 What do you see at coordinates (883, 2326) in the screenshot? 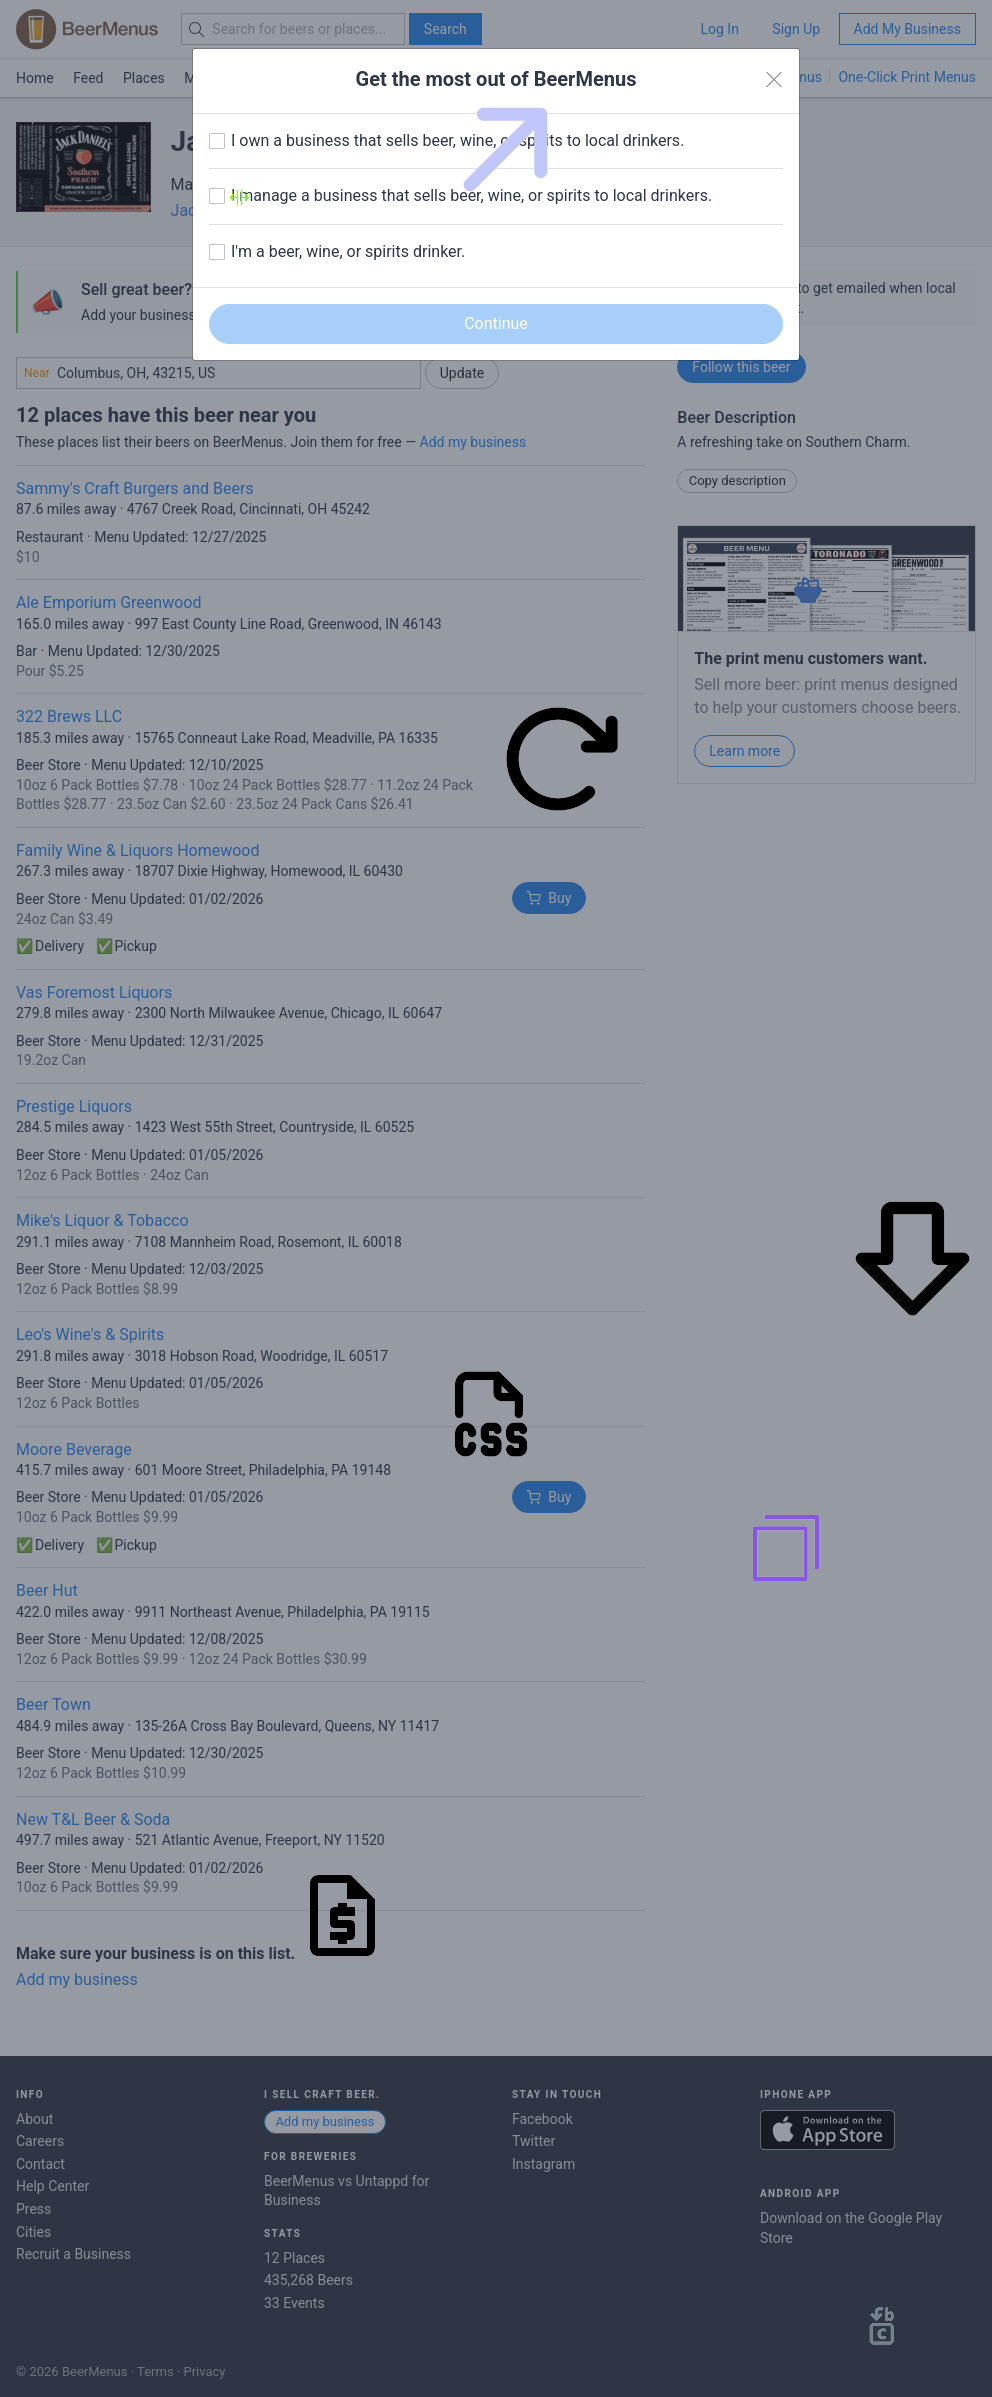
I see `replace selected text or content` at bounding box center [883, 2326].